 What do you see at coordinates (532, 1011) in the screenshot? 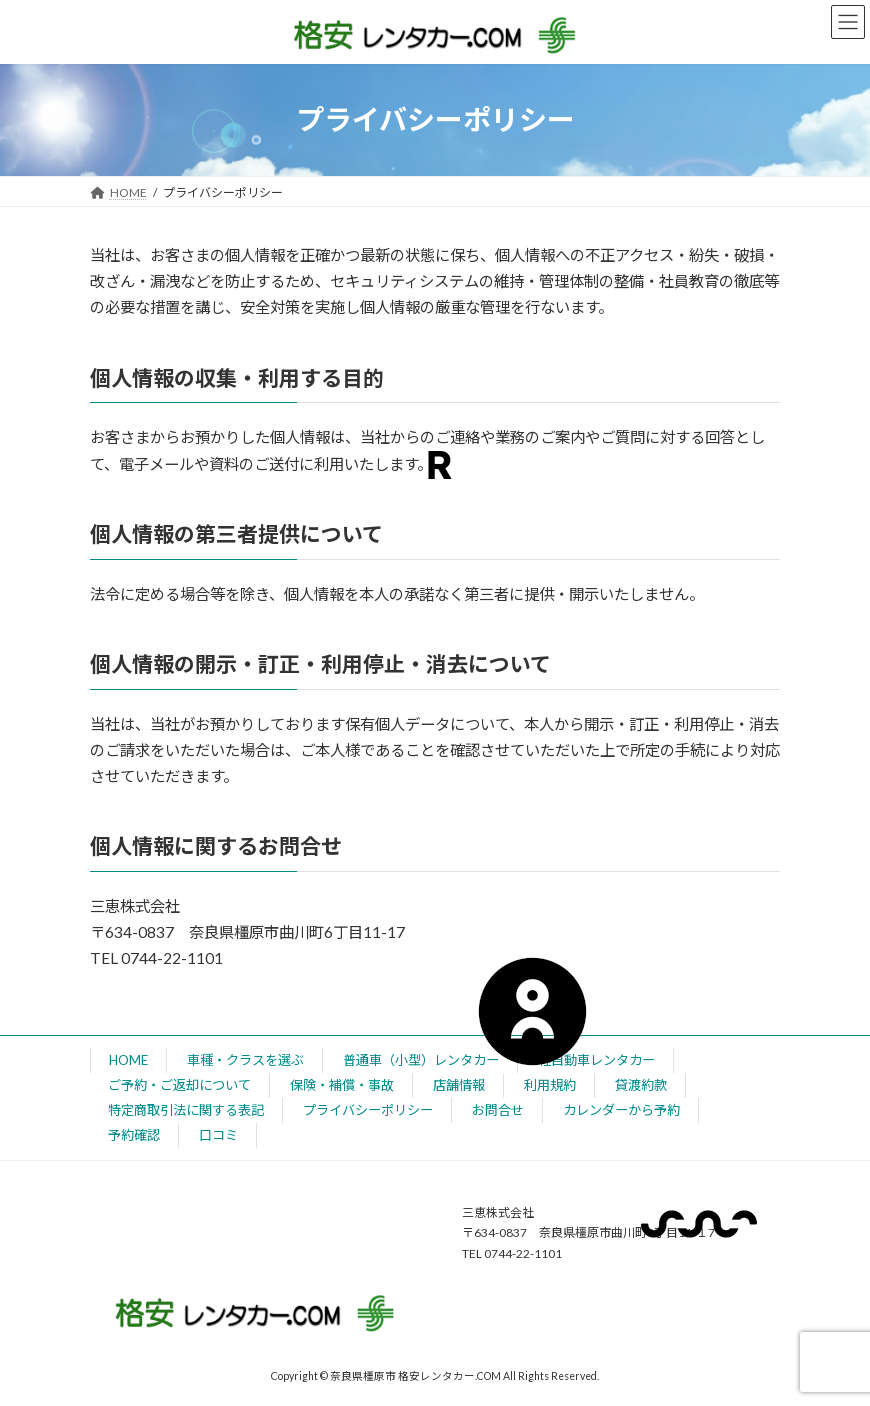
I see `access your account or profile` at bounding box center [532, 1011].